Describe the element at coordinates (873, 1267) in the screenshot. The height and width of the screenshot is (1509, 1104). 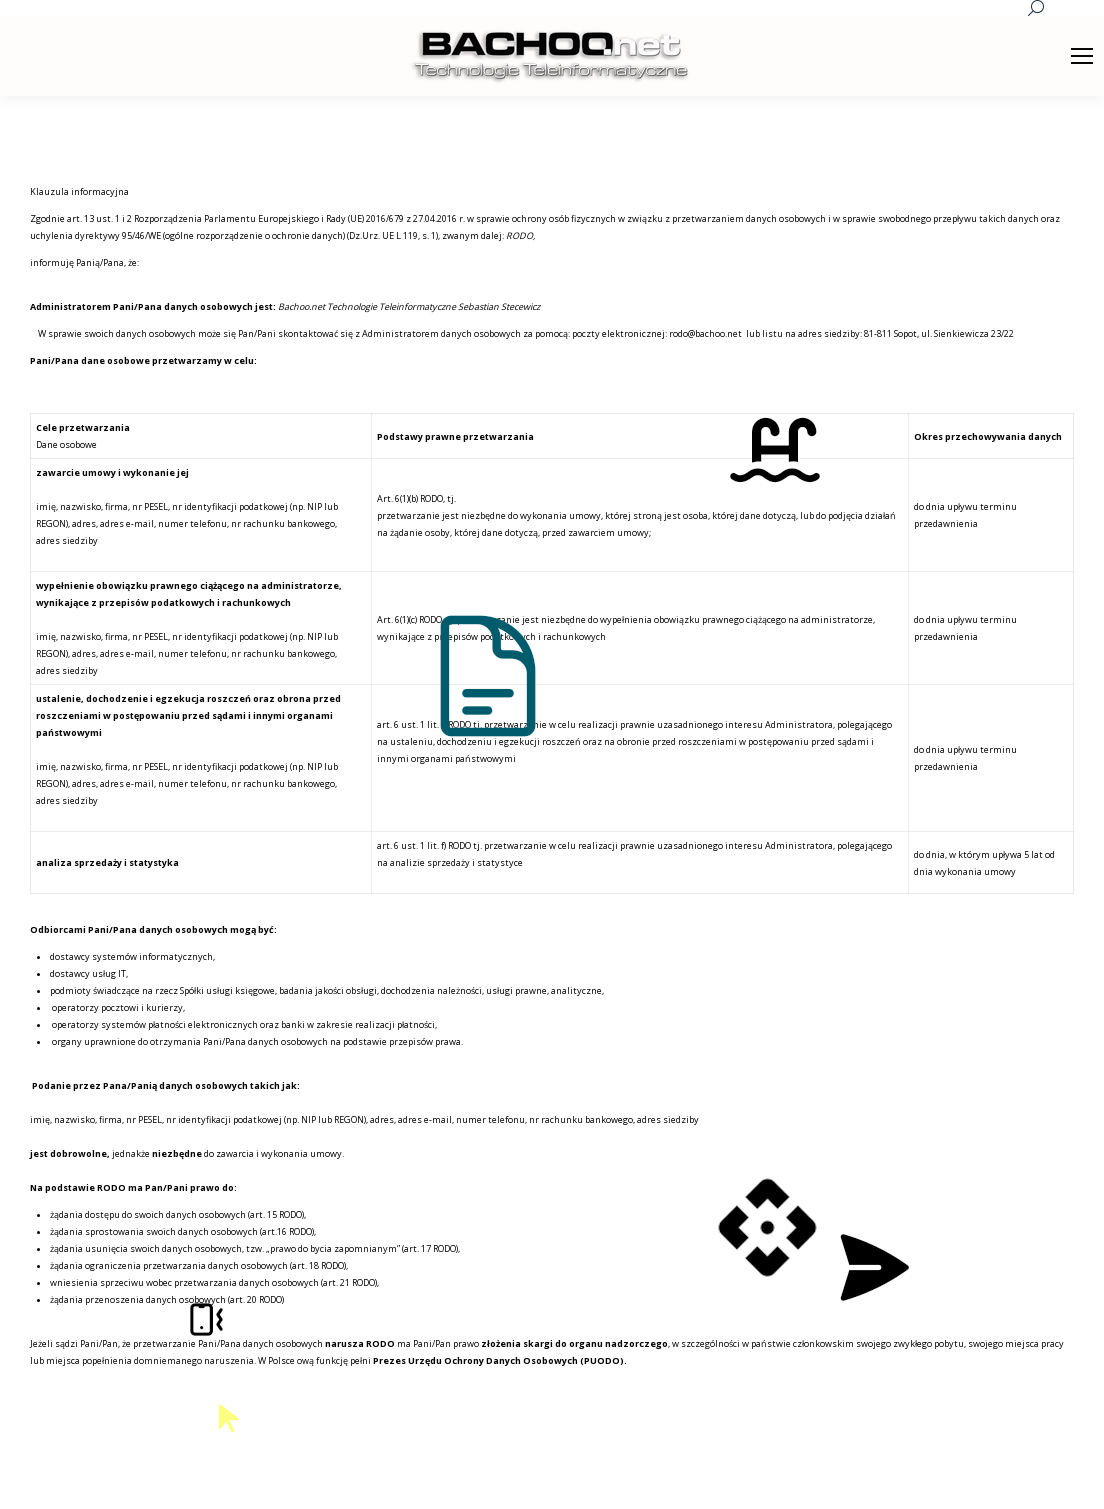
I see `send a message` at that location.